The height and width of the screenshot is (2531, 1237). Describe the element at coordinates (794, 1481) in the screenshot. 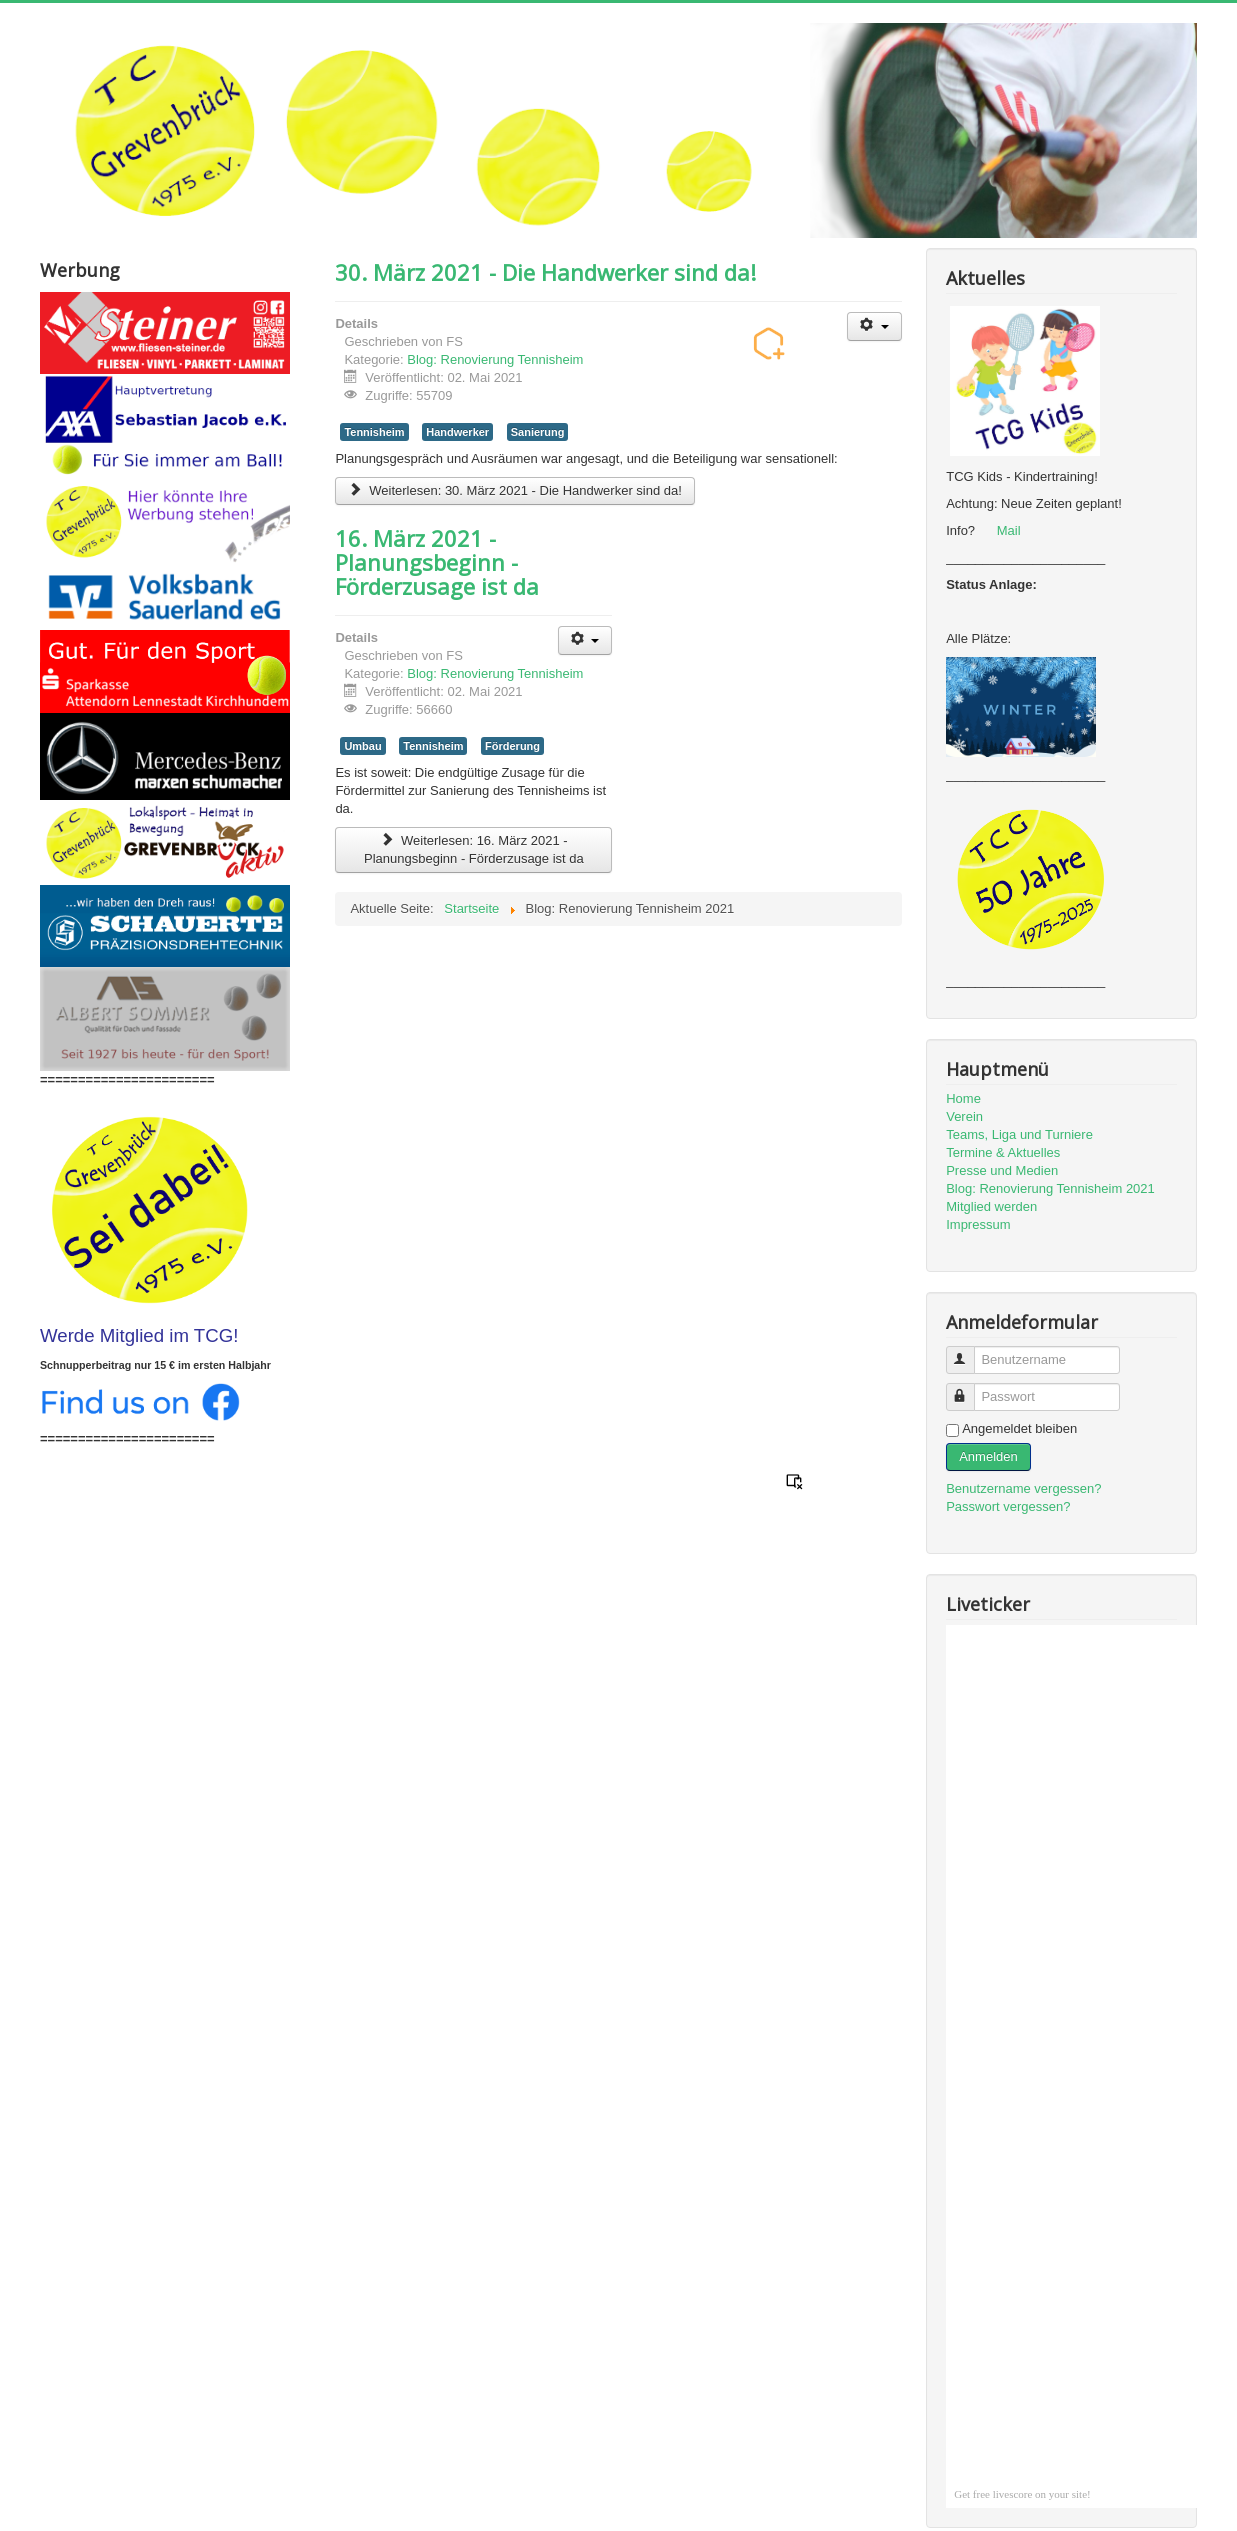

I see `disconnect or remove a device` at that location.